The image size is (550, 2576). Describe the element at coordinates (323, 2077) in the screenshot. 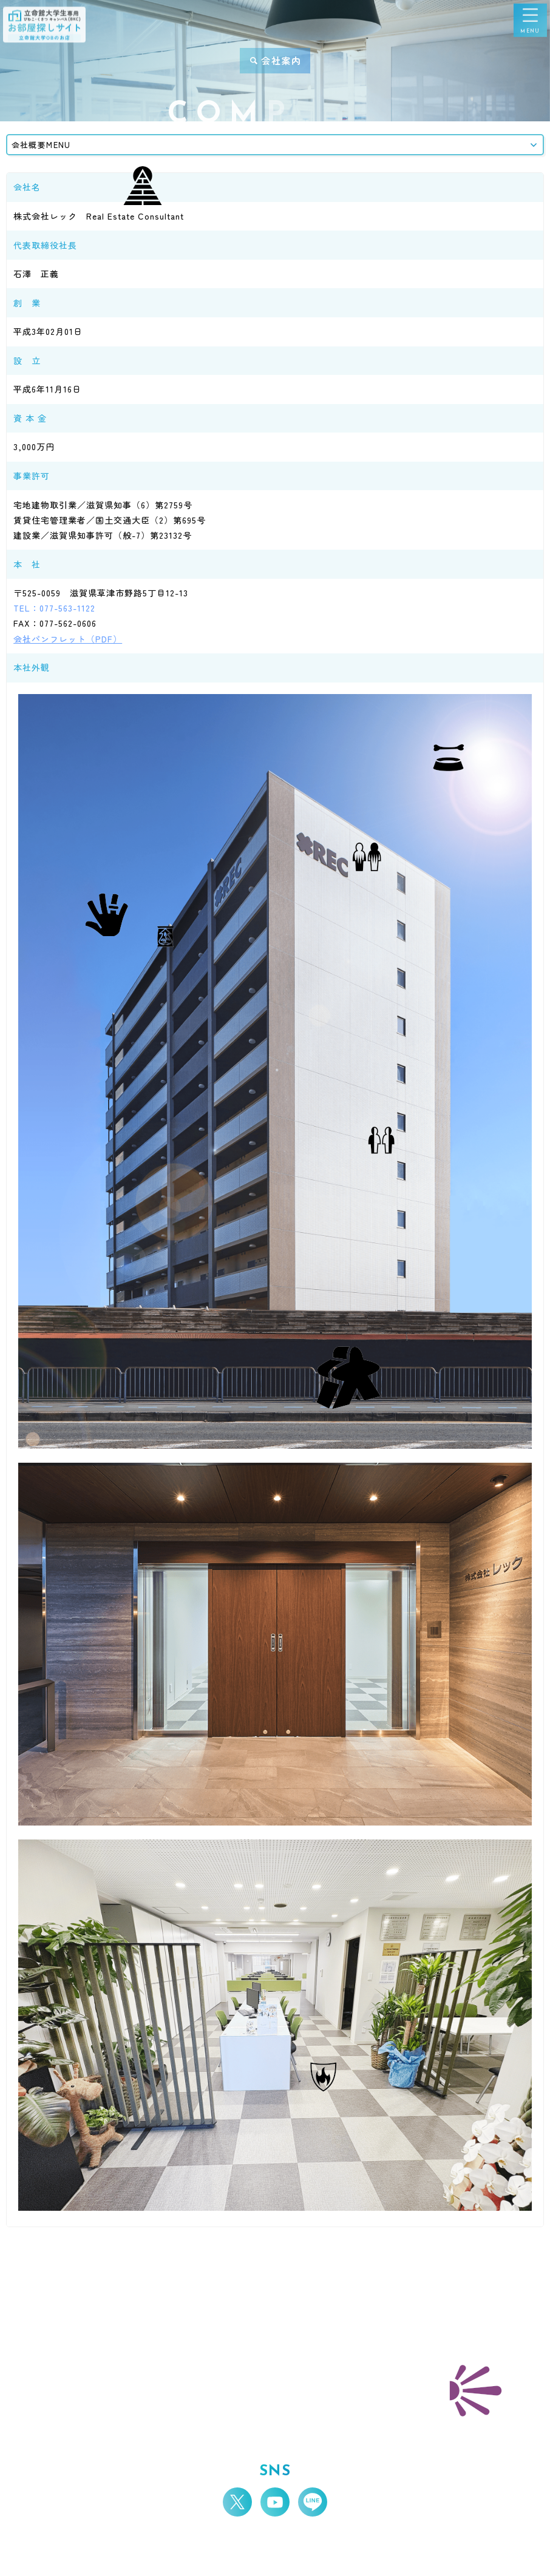

I see `activate fire protection or resistance` at that location.